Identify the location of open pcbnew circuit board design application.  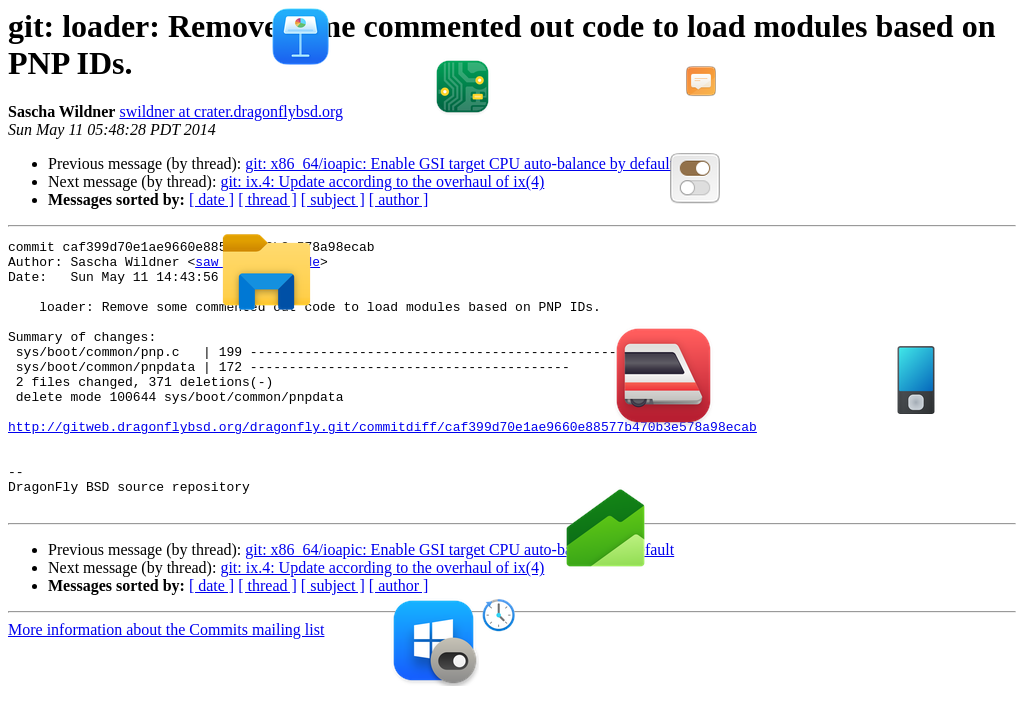
(462, 86).